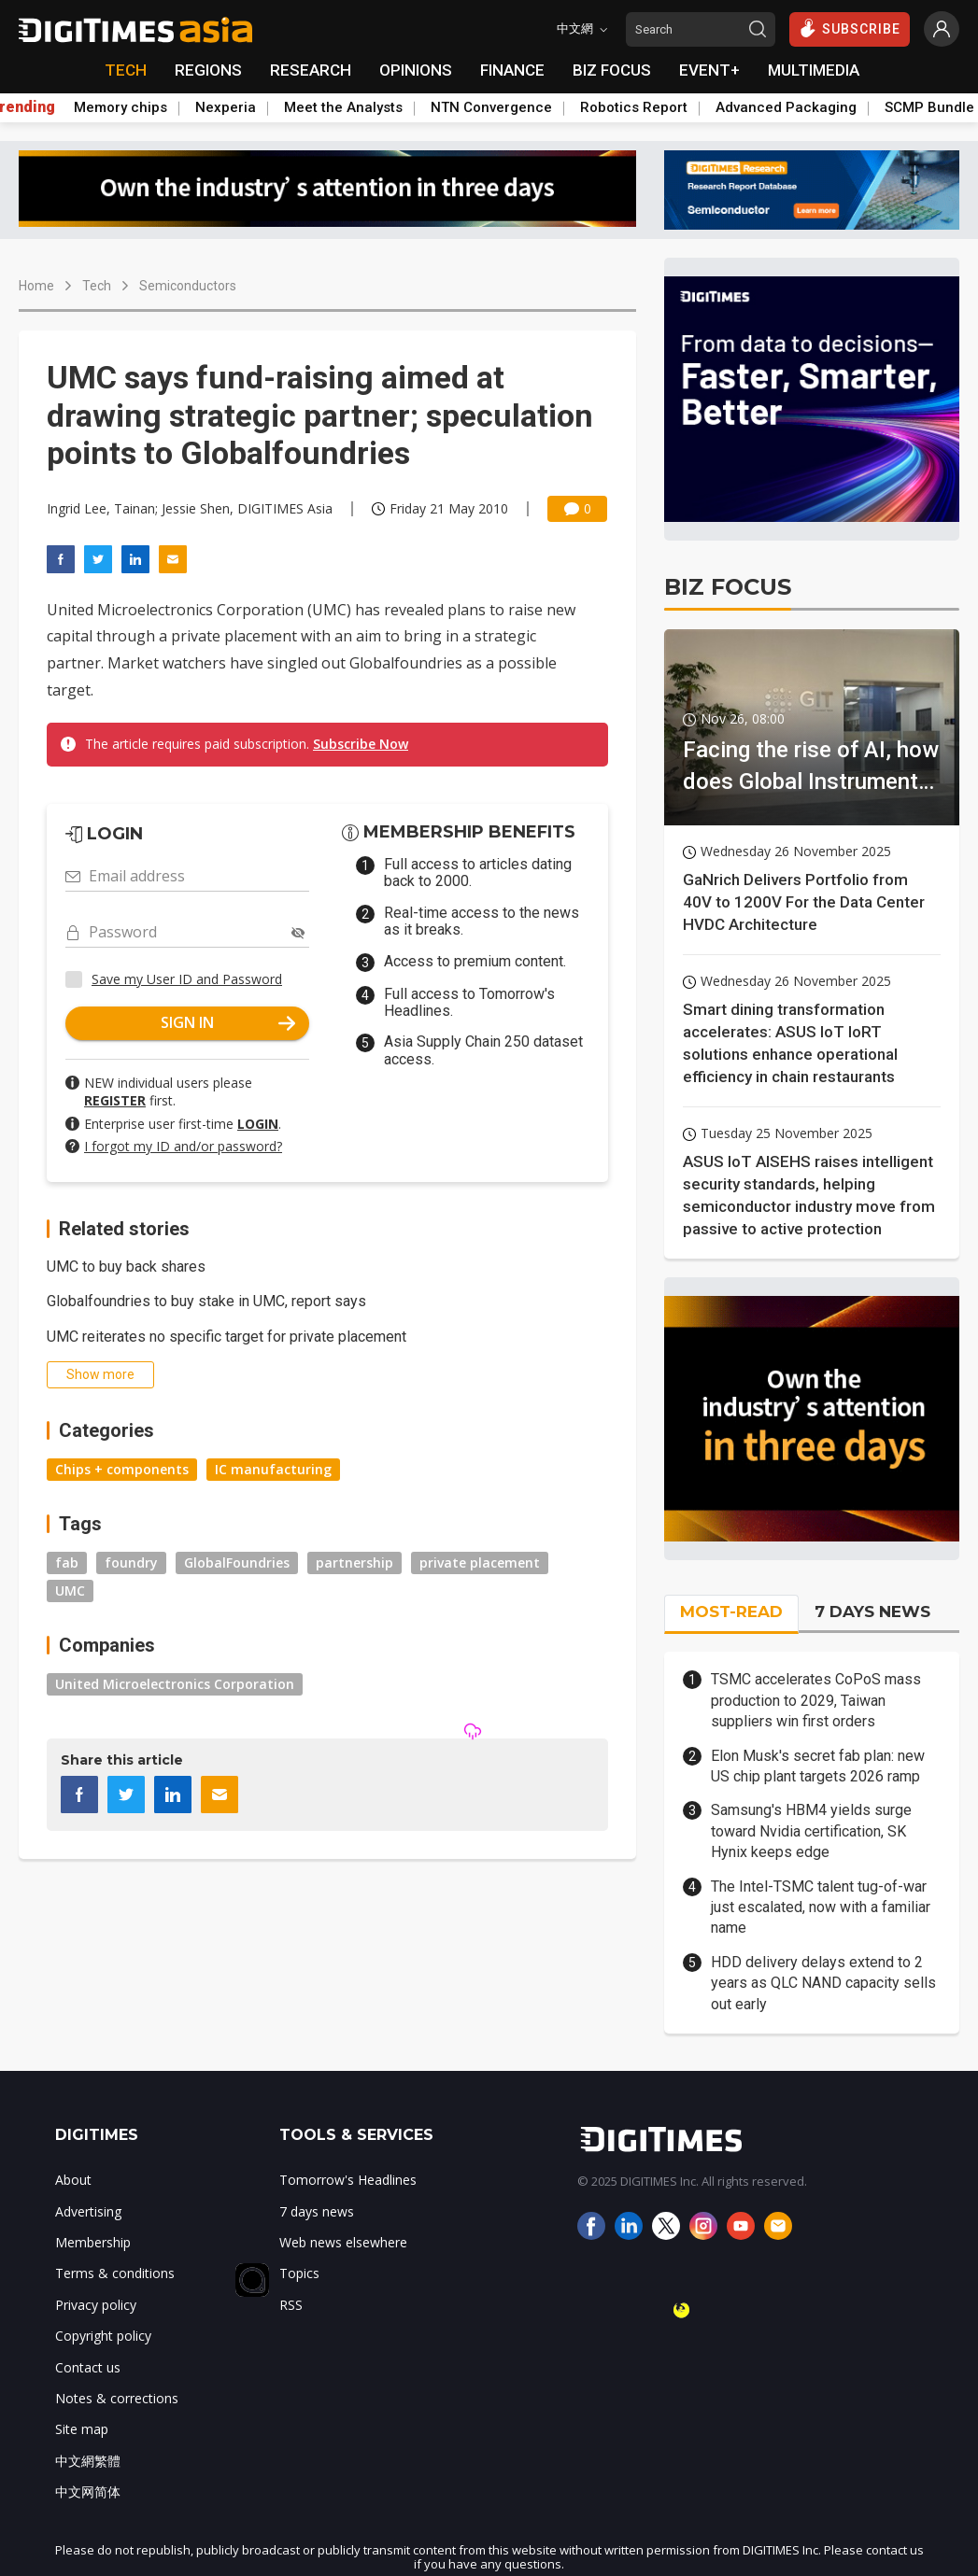 This screenshot has width=978, height=2576. Describe the element at coordinates (473, 1731) in the screenshot. I see `indicates heavy rain or showers in weather forecast` at that location.